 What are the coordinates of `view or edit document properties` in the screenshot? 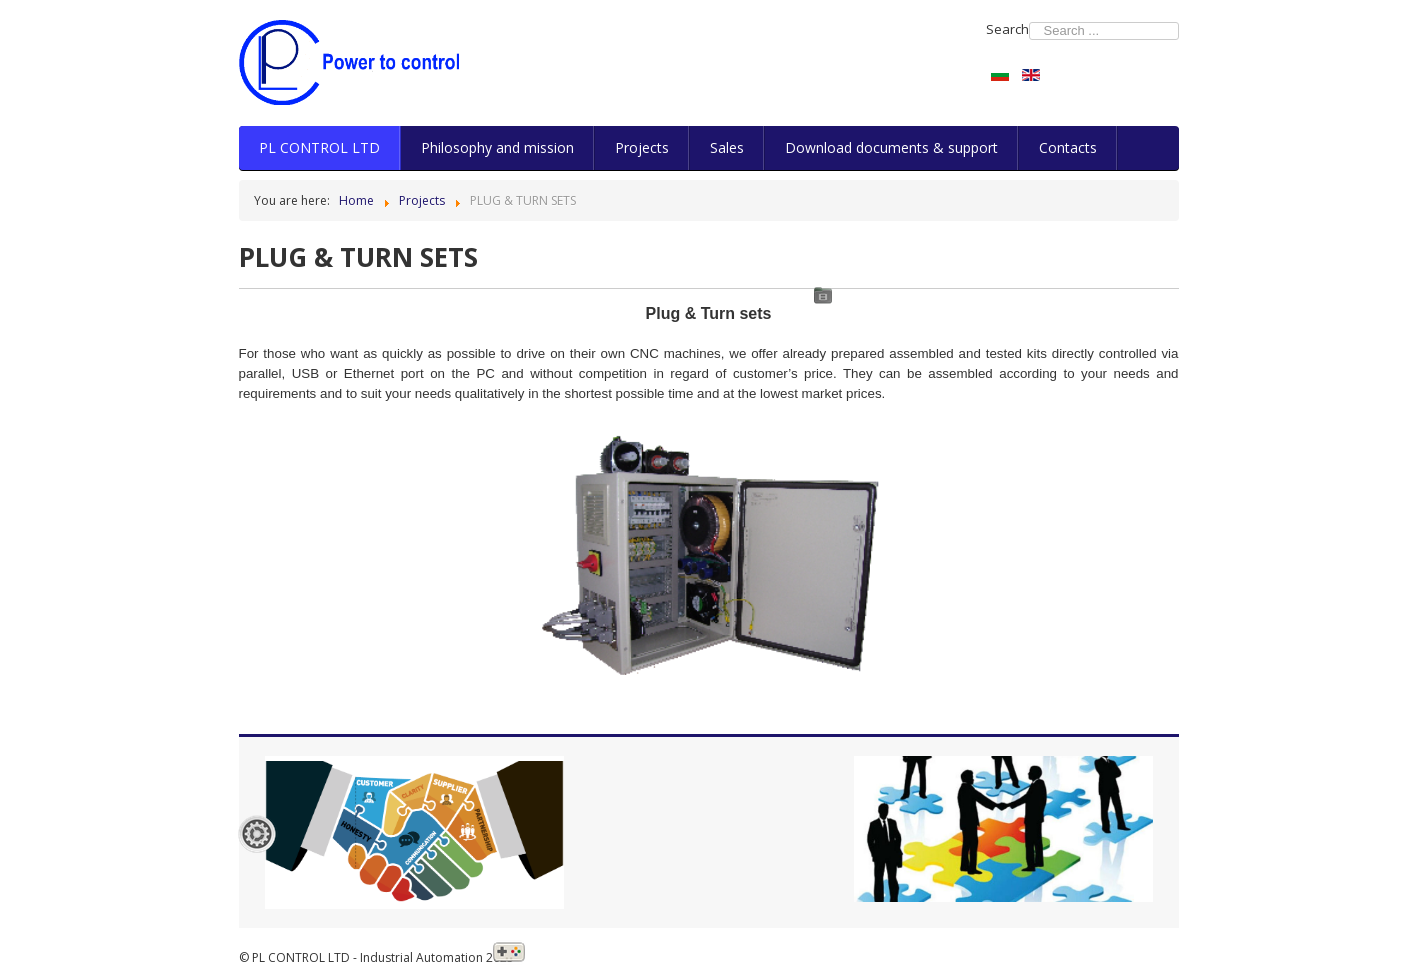 It's located at (257, 834).